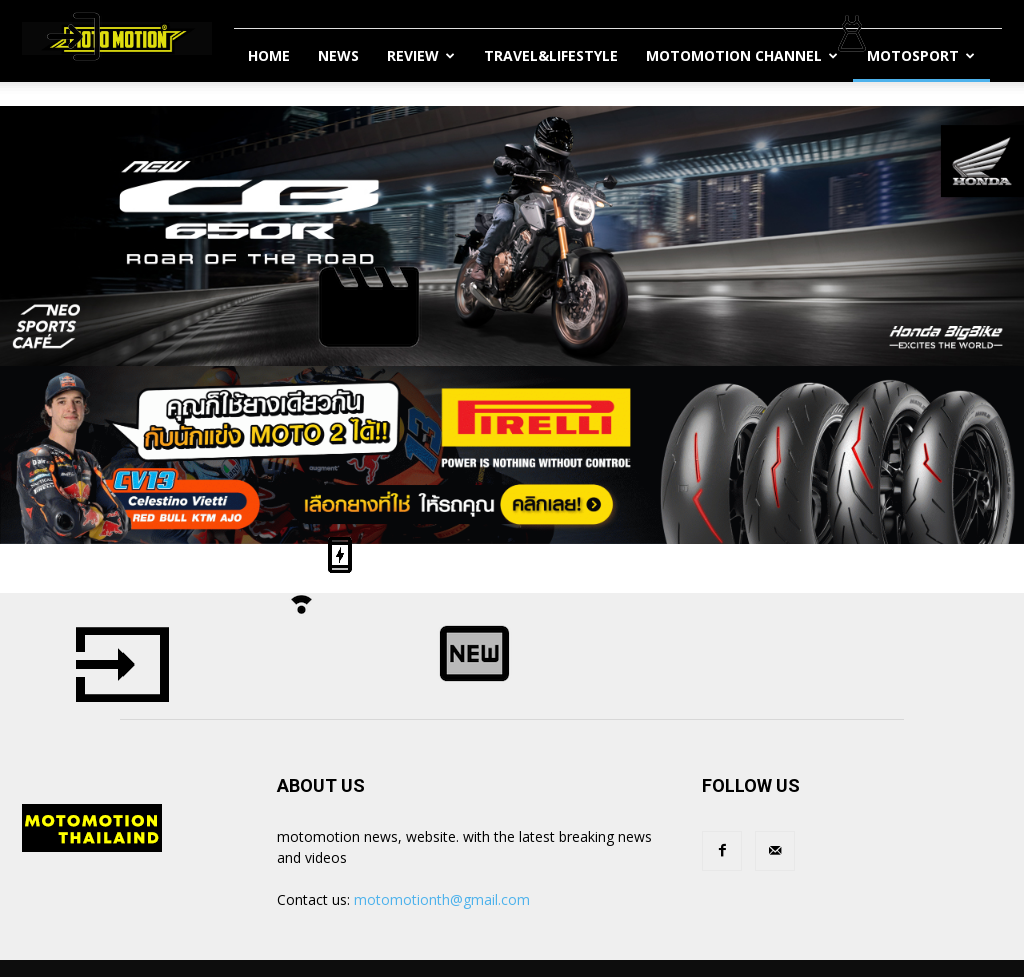  I want to click on import or input data into the application, so click(122, 664).